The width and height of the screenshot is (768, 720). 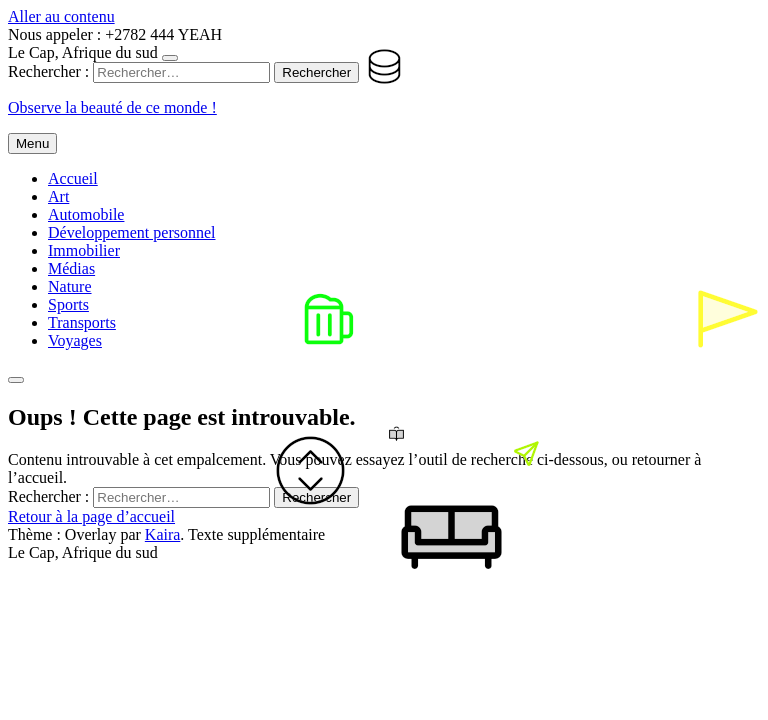 I want to click on access database or data storage, so click(x=384, y=66).